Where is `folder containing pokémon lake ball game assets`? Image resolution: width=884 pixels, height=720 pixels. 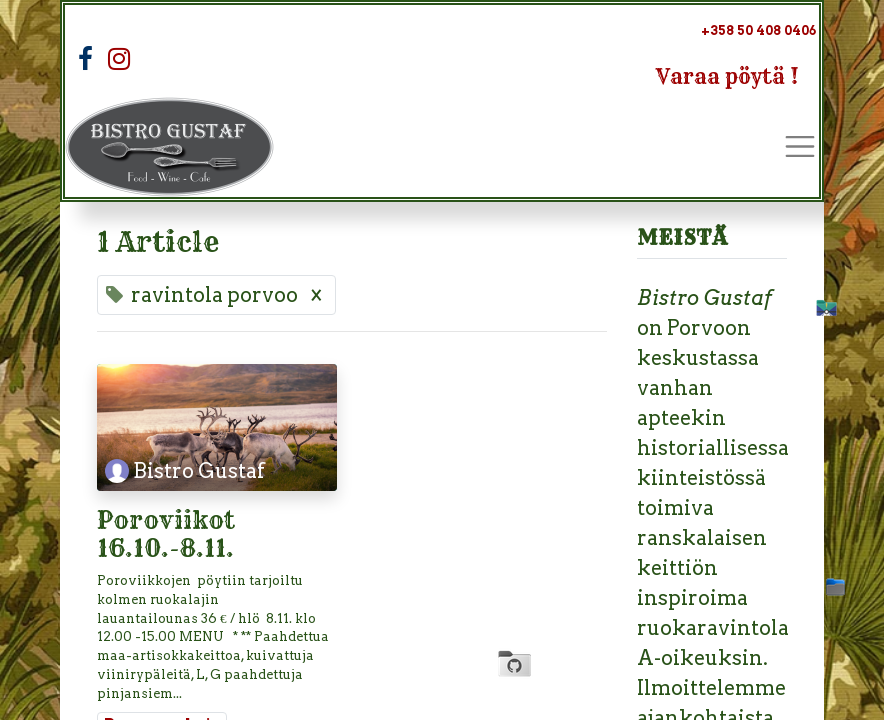 folder containing pokémon lake ball game assets is located at coordinates (826, 308).